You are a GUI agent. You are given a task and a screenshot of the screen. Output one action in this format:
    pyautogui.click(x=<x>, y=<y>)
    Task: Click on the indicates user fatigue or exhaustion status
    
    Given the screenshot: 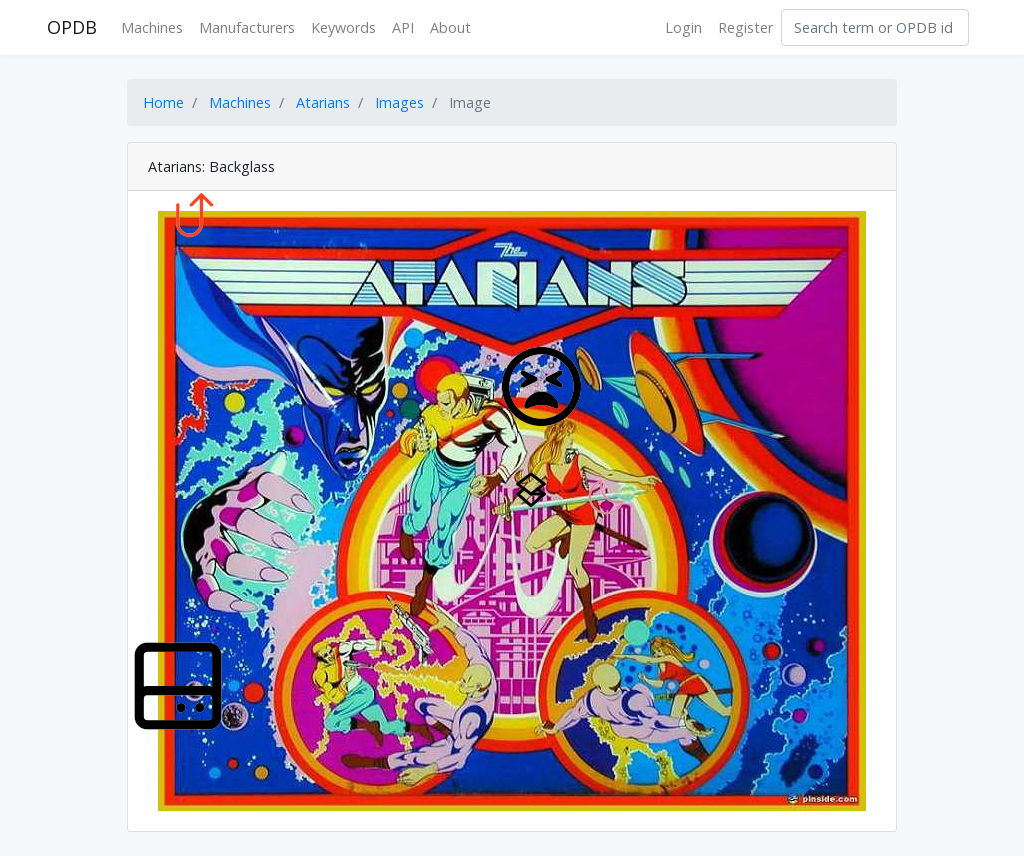 What is the action you would take?
    pyautogui.click(x=541, y=386)
    